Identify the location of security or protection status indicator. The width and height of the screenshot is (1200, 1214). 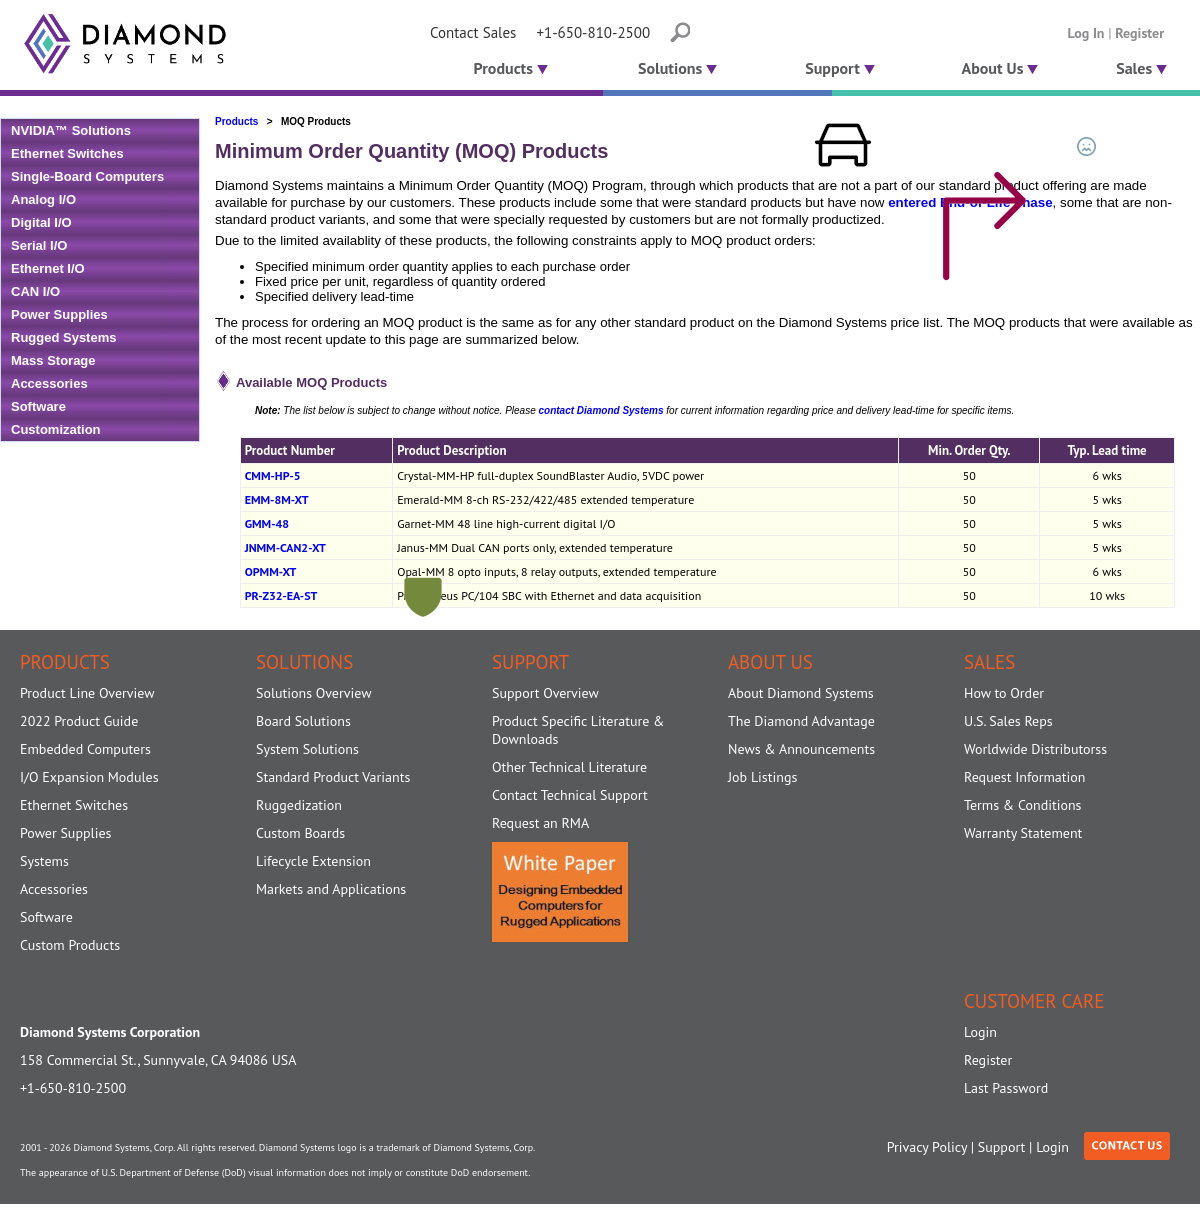
(423, 595).